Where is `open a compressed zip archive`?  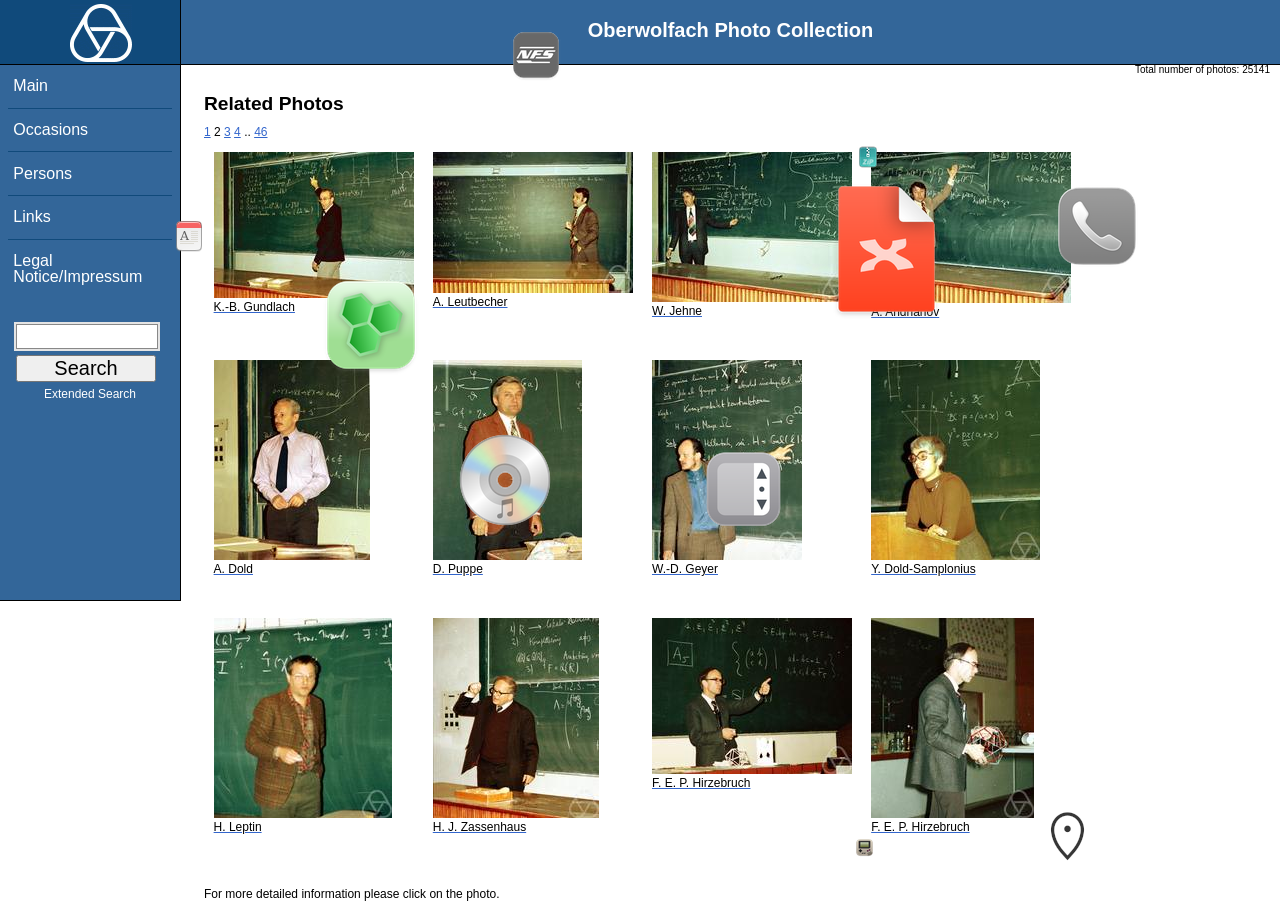
open a compressed zip archive is located at coordinates (868, 157).